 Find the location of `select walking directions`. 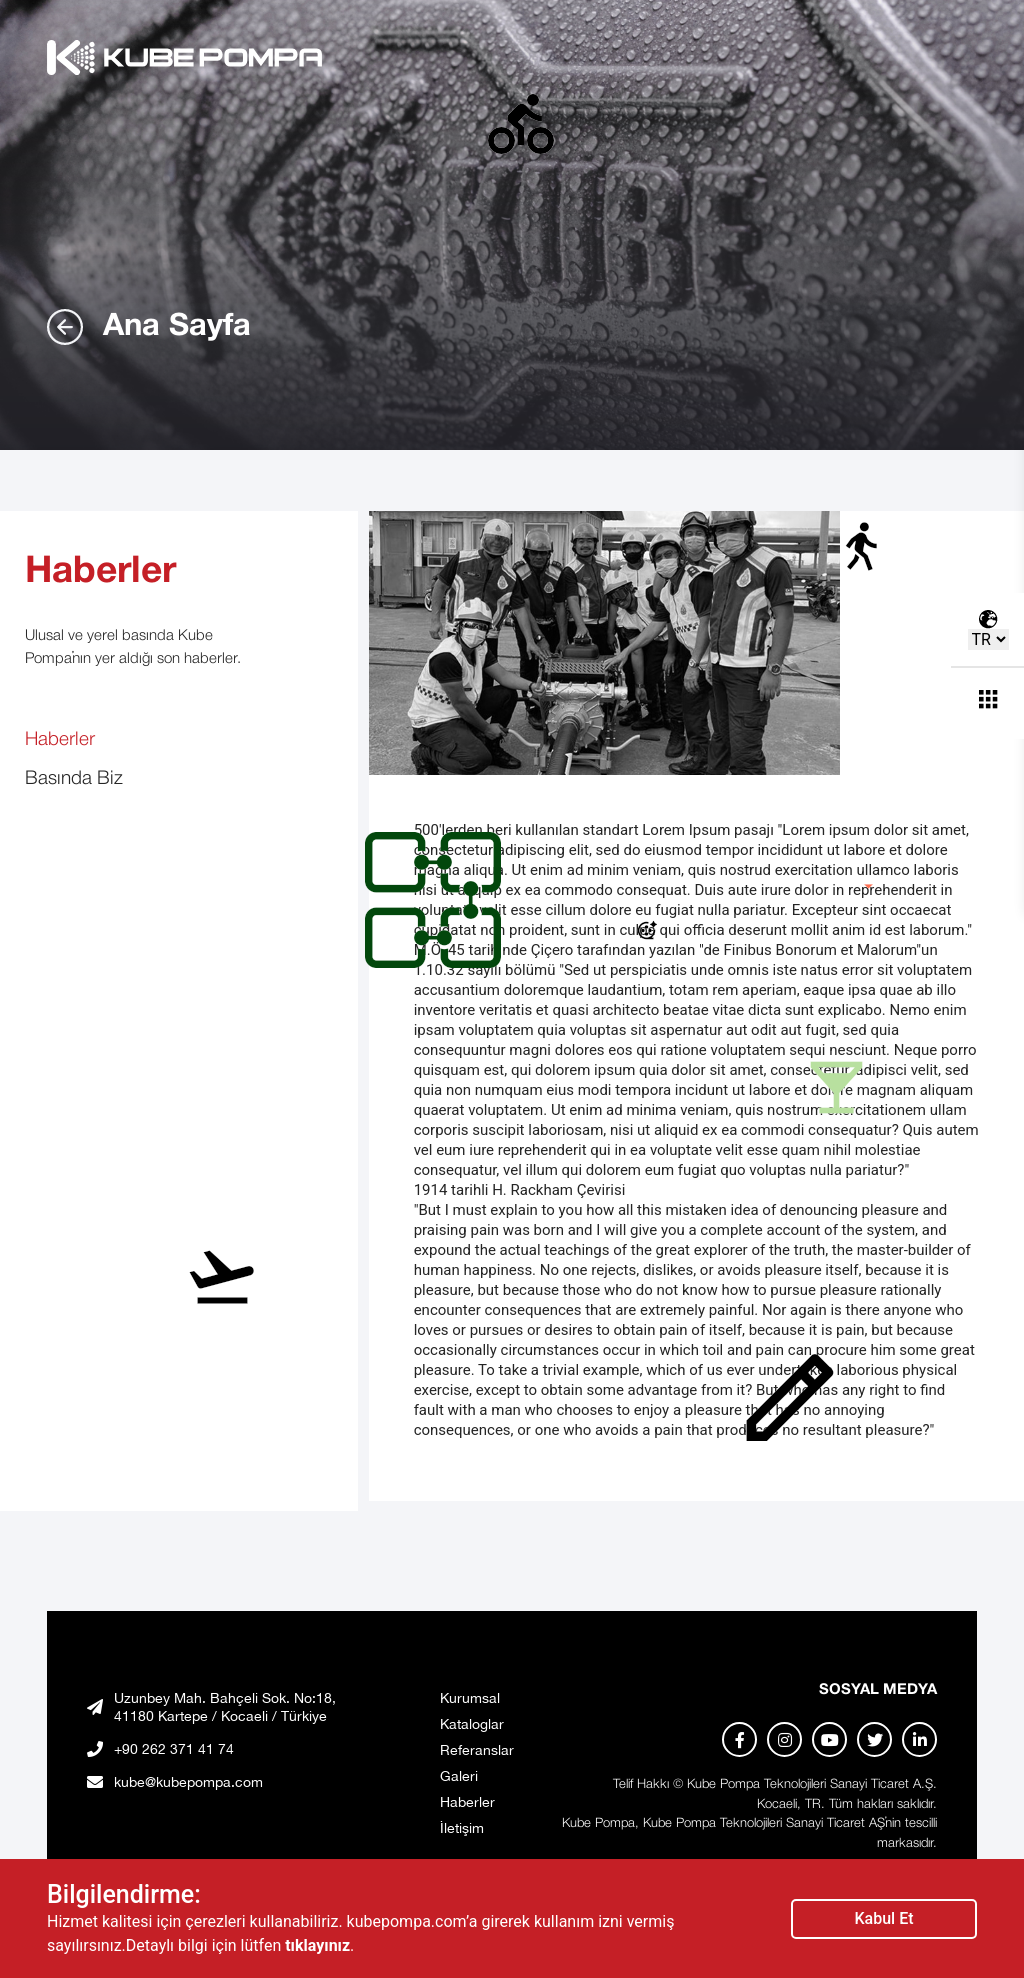

select walking directions is located at coordinates (861, 546).